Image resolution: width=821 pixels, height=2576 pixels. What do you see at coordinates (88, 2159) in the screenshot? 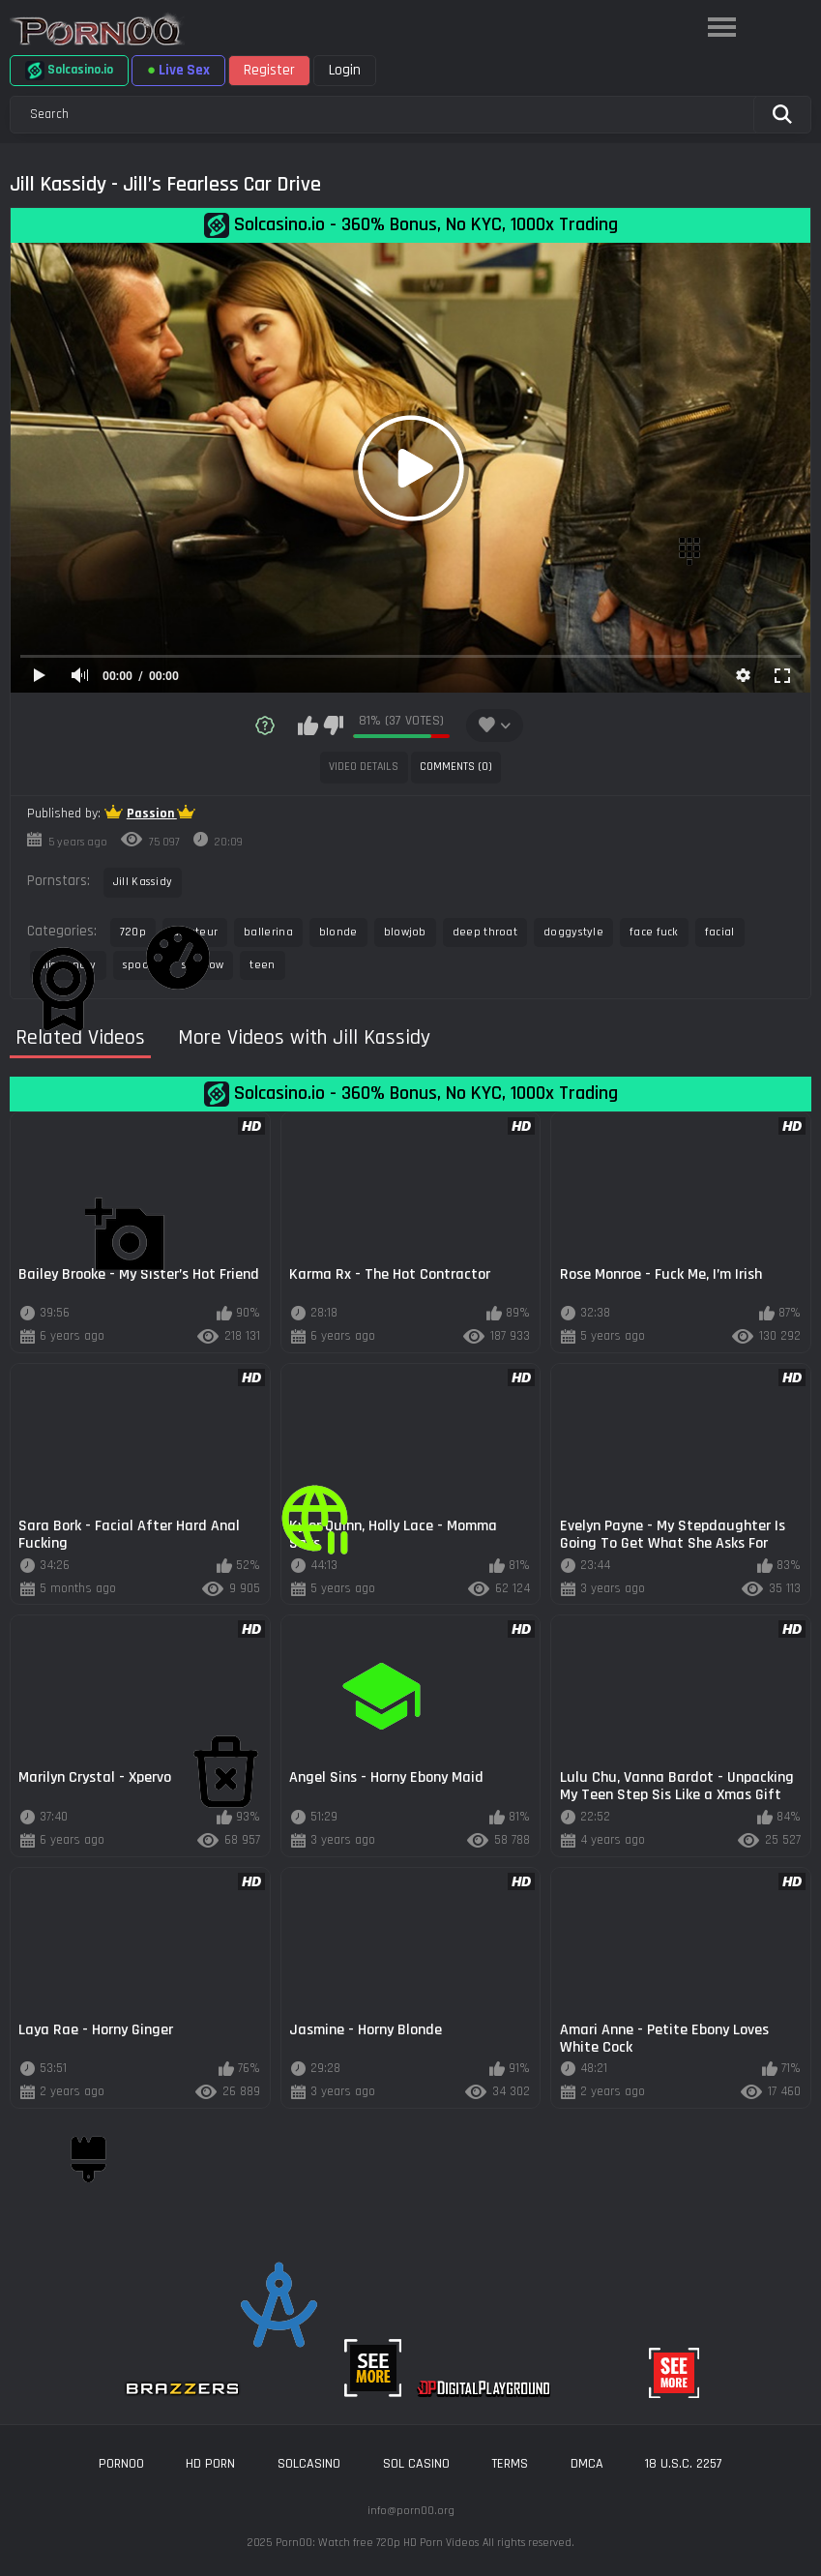
I see `access painting or drawing tools` at bounding box center [88, 2159].